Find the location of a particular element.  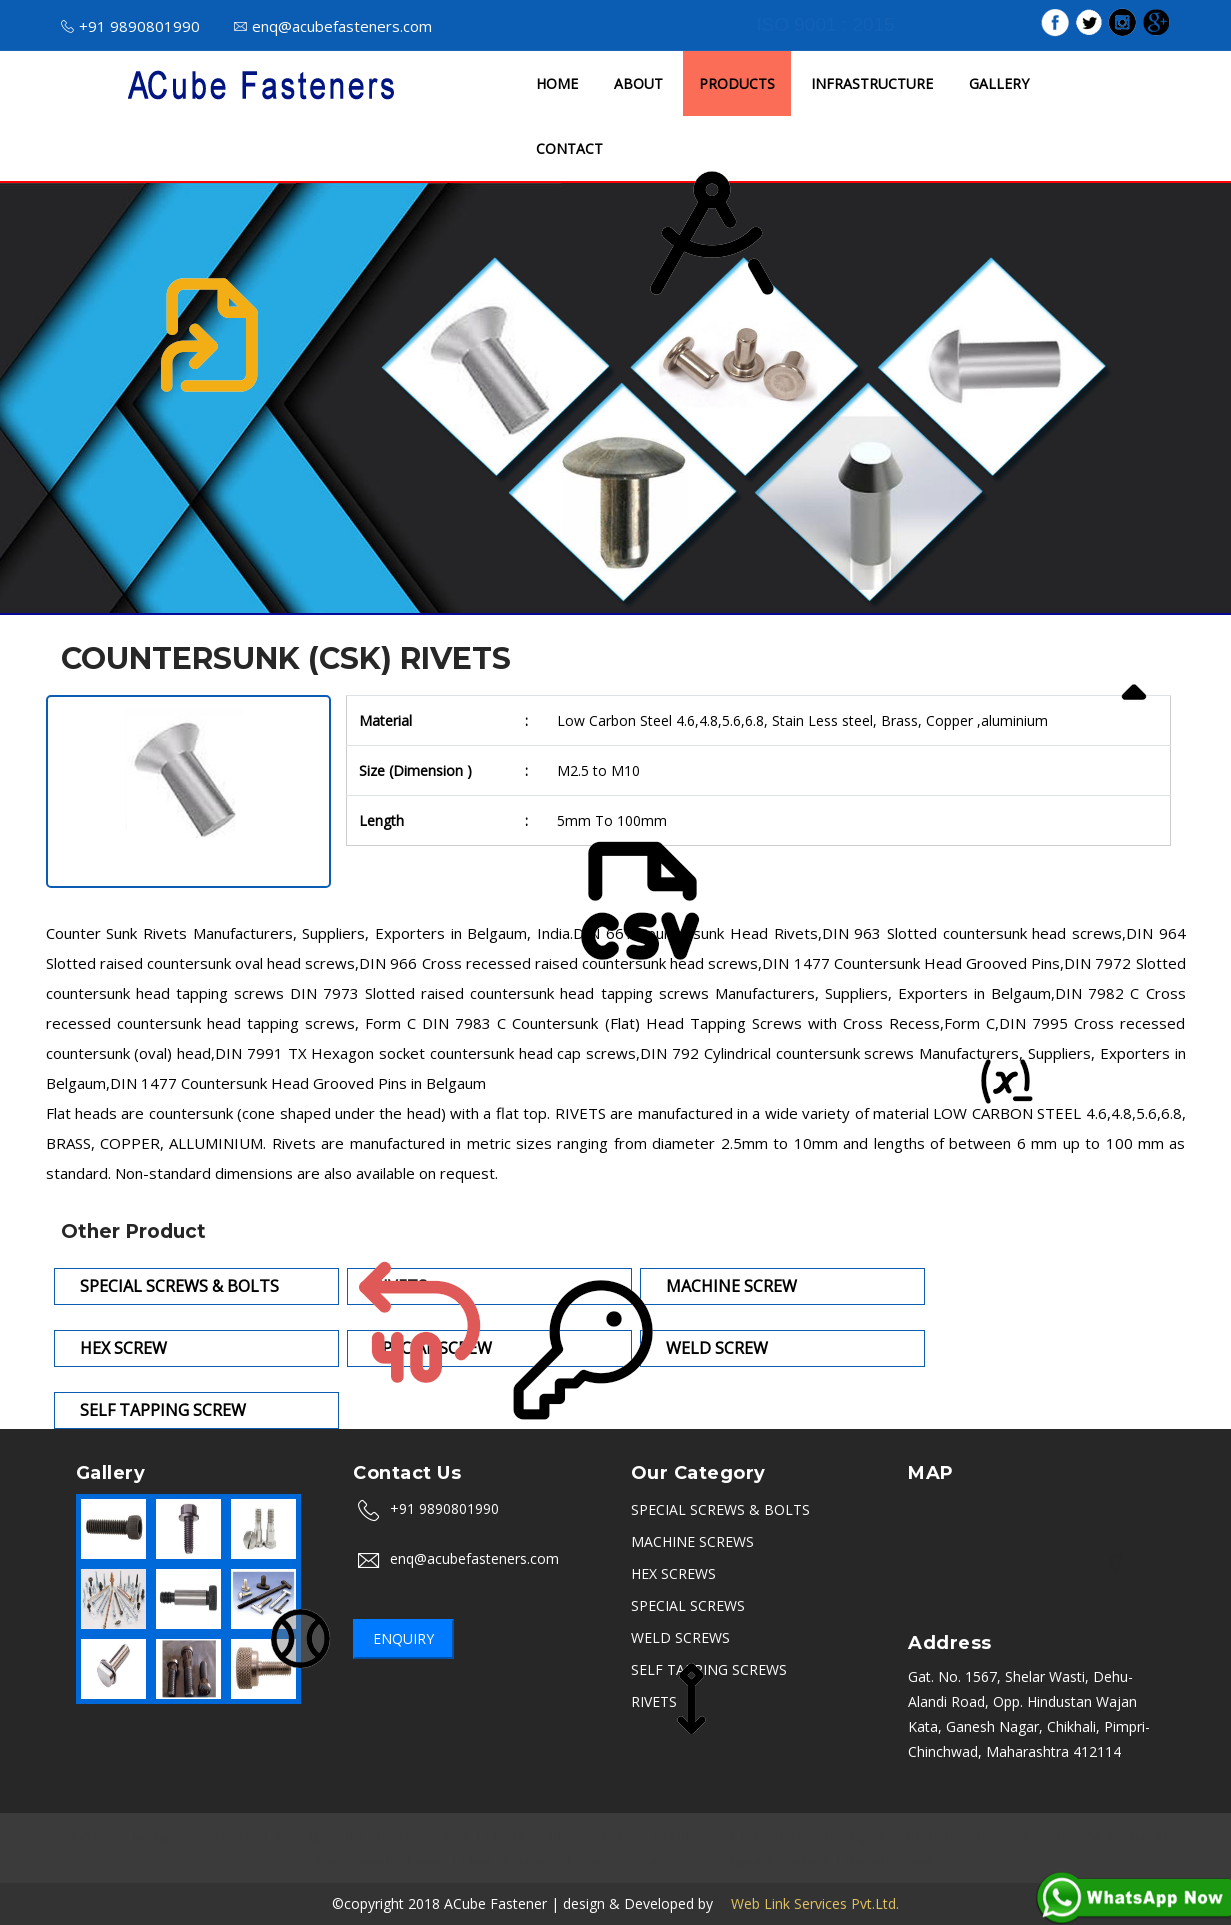

rewind media 40 seconds is located at coordinates (416, 1325).